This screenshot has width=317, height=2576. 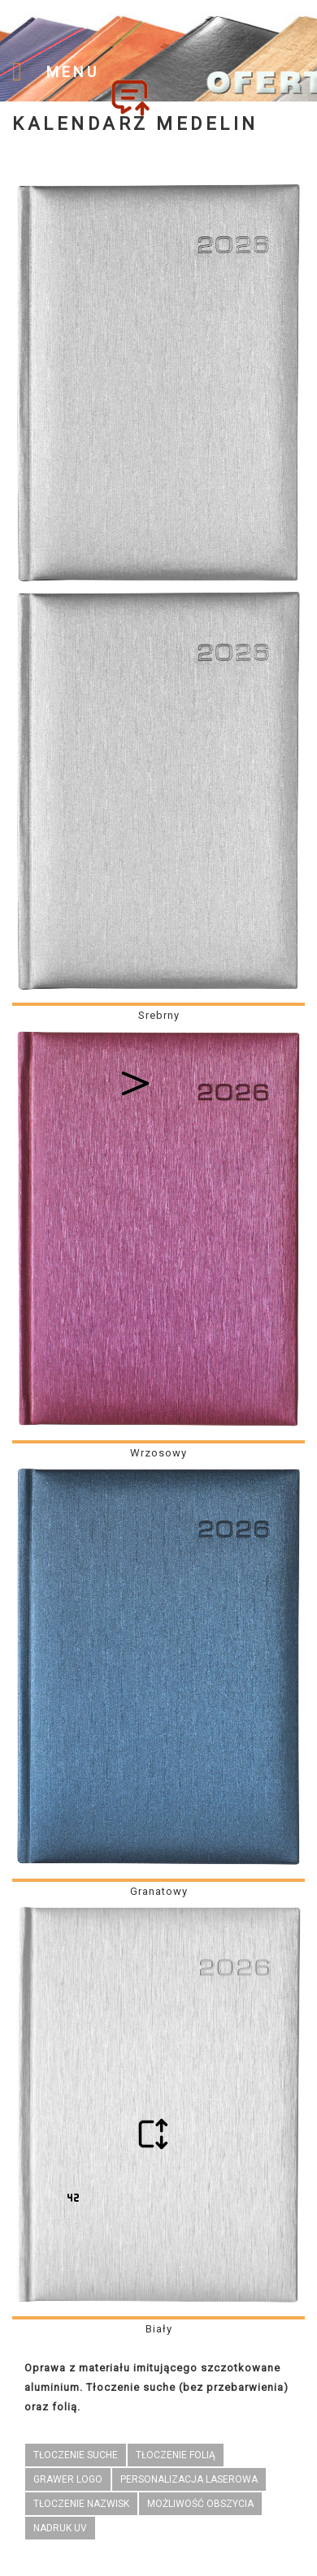 What do you see at coordinates (73, 2198) in the screenshot?
I see `displays the number 42 as a label or count indicator` at bounding box center [73, 2198].